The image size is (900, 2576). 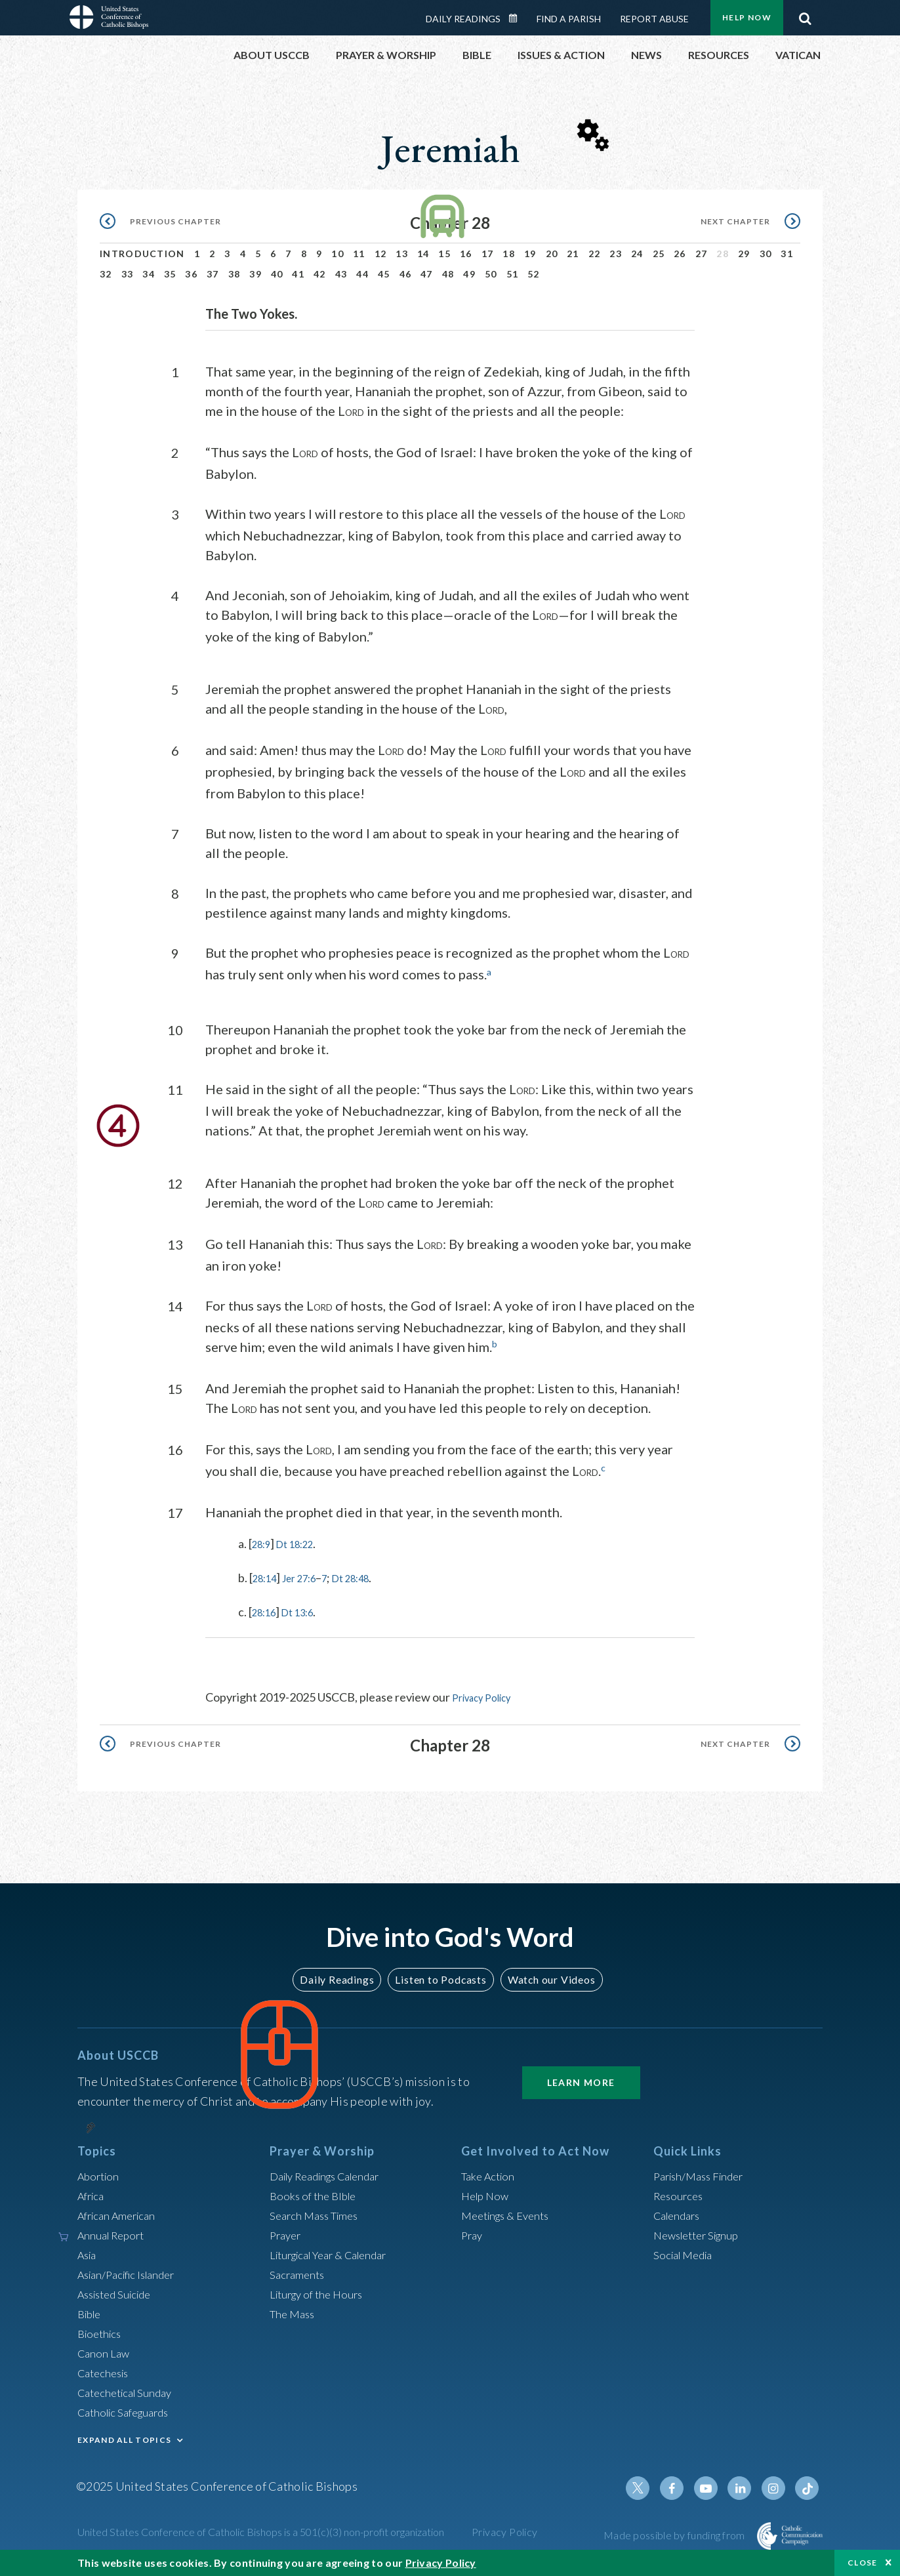 I want to click on access tools or settings, so click(x=90, y=2127).